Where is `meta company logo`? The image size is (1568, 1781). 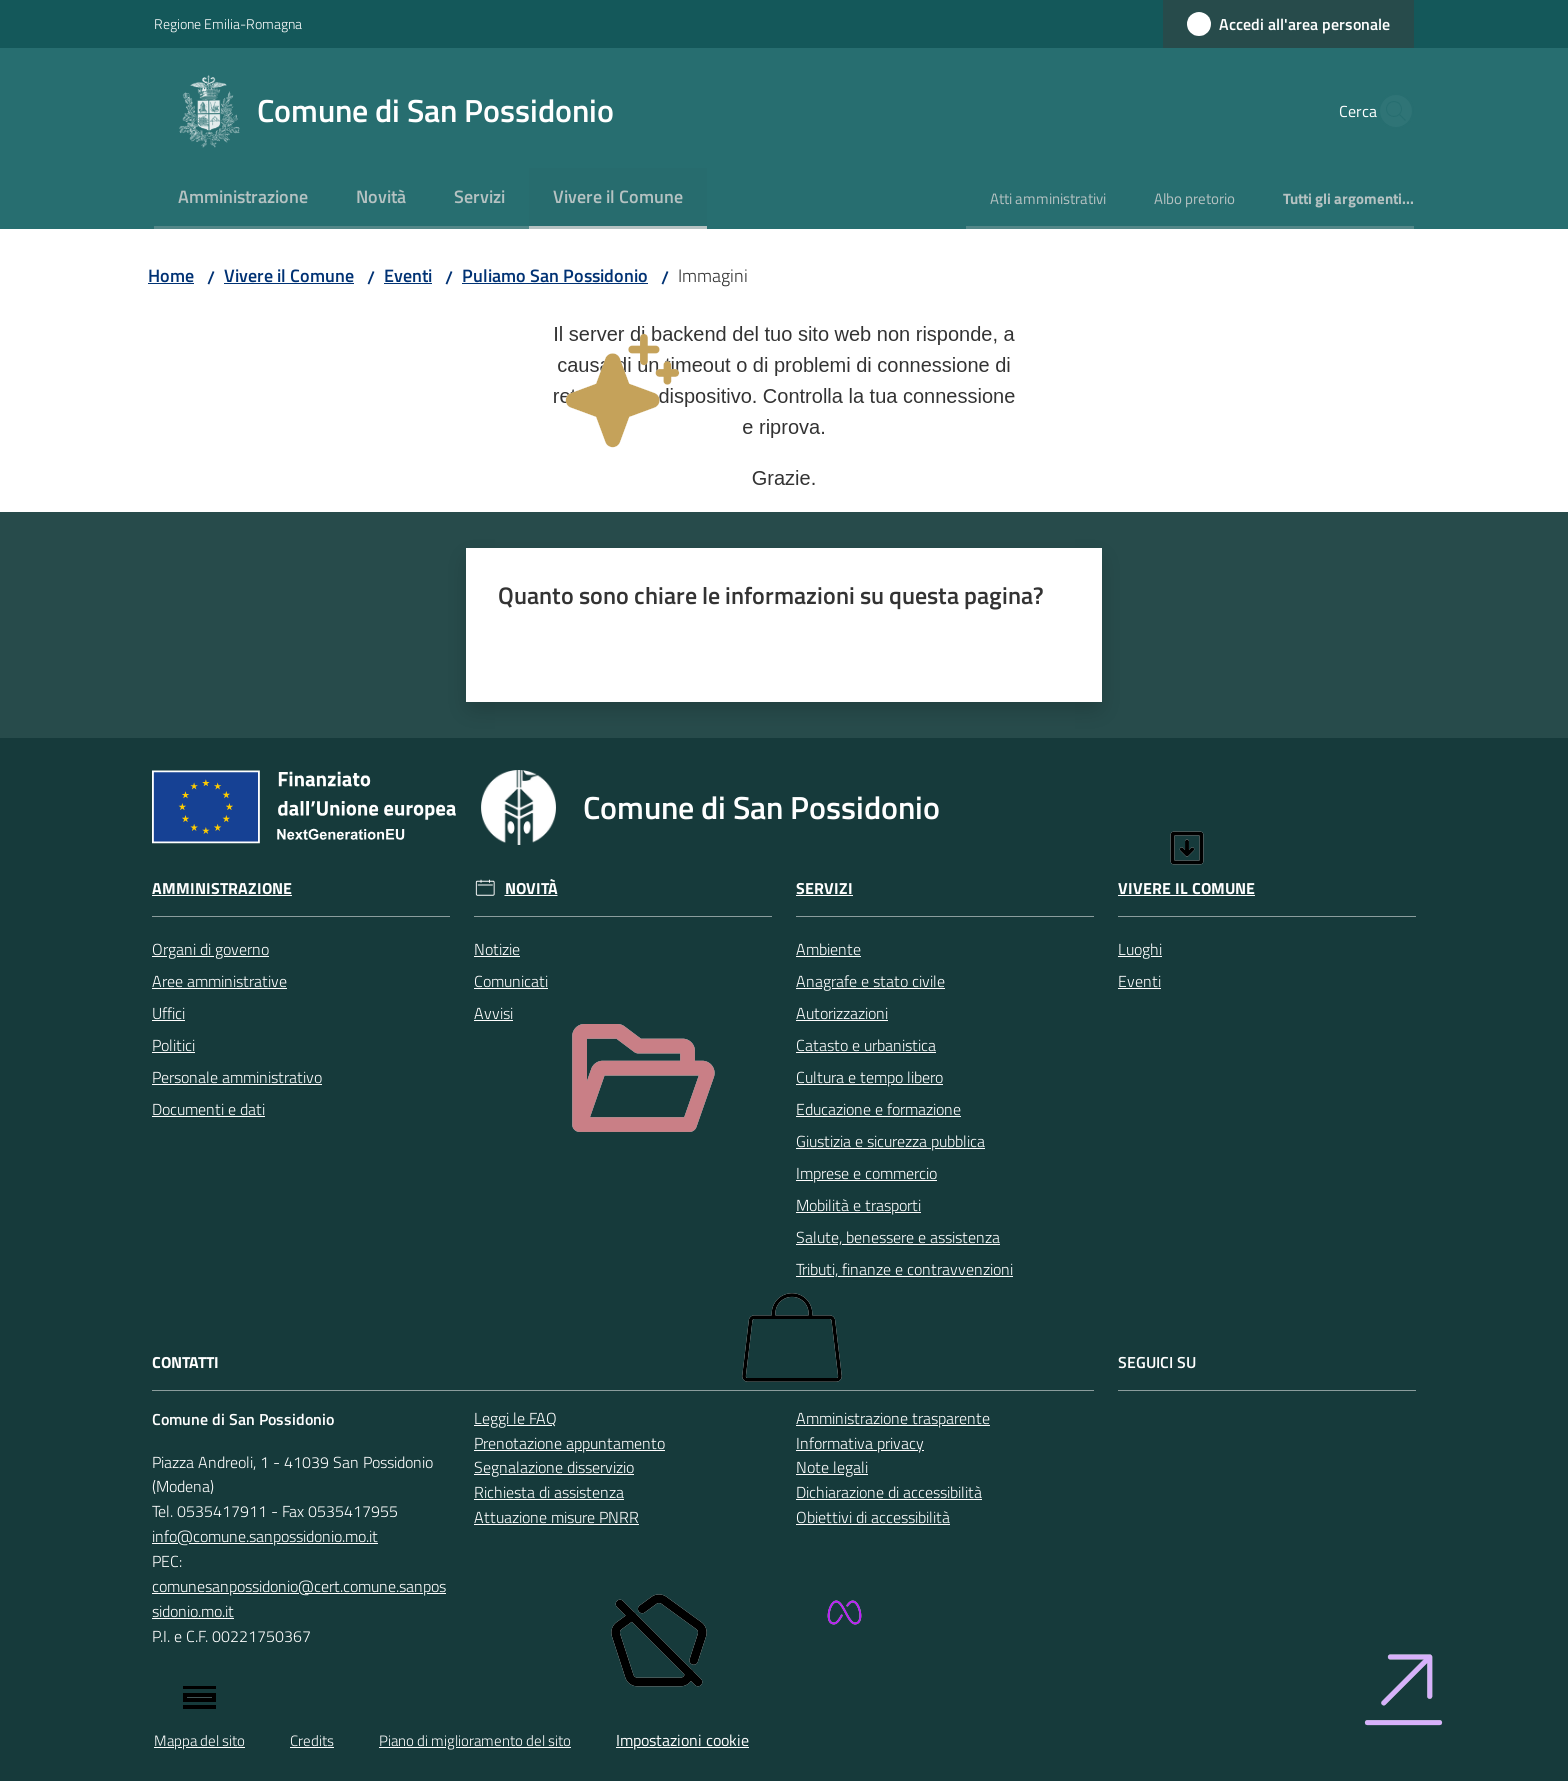 meta company logo is located at coordinates (844, 1612).